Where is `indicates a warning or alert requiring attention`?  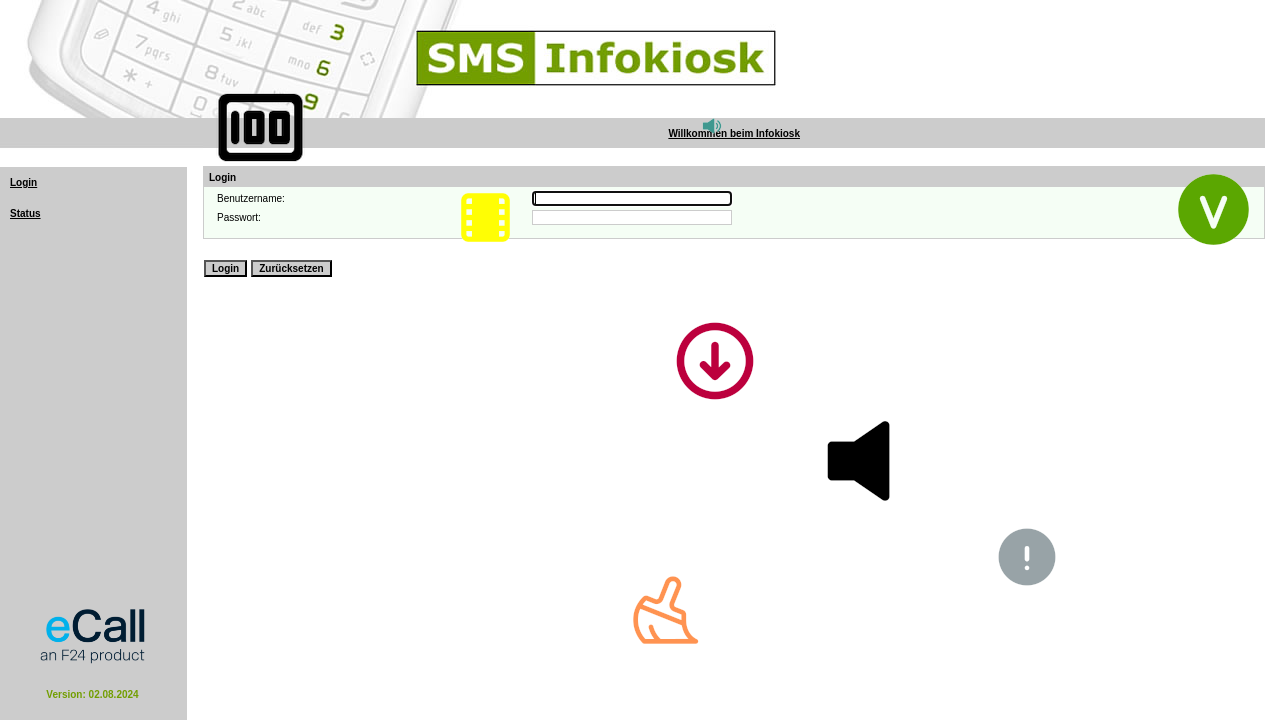 indicates a warning or alert requiring attention is located at coordinates (1027, 557).